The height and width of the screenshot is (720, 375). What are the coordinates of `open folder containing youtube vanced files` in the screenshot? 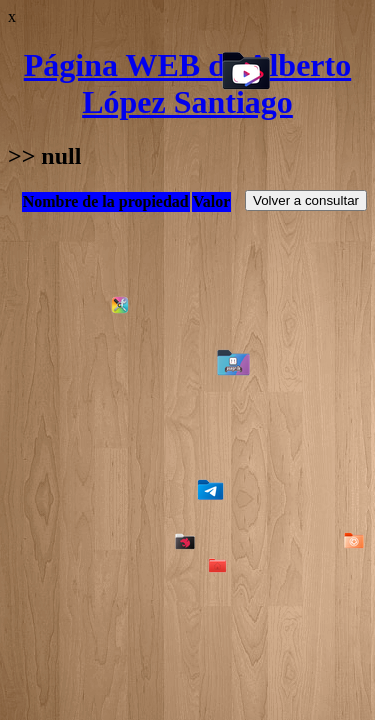 It's located at (246, 72).